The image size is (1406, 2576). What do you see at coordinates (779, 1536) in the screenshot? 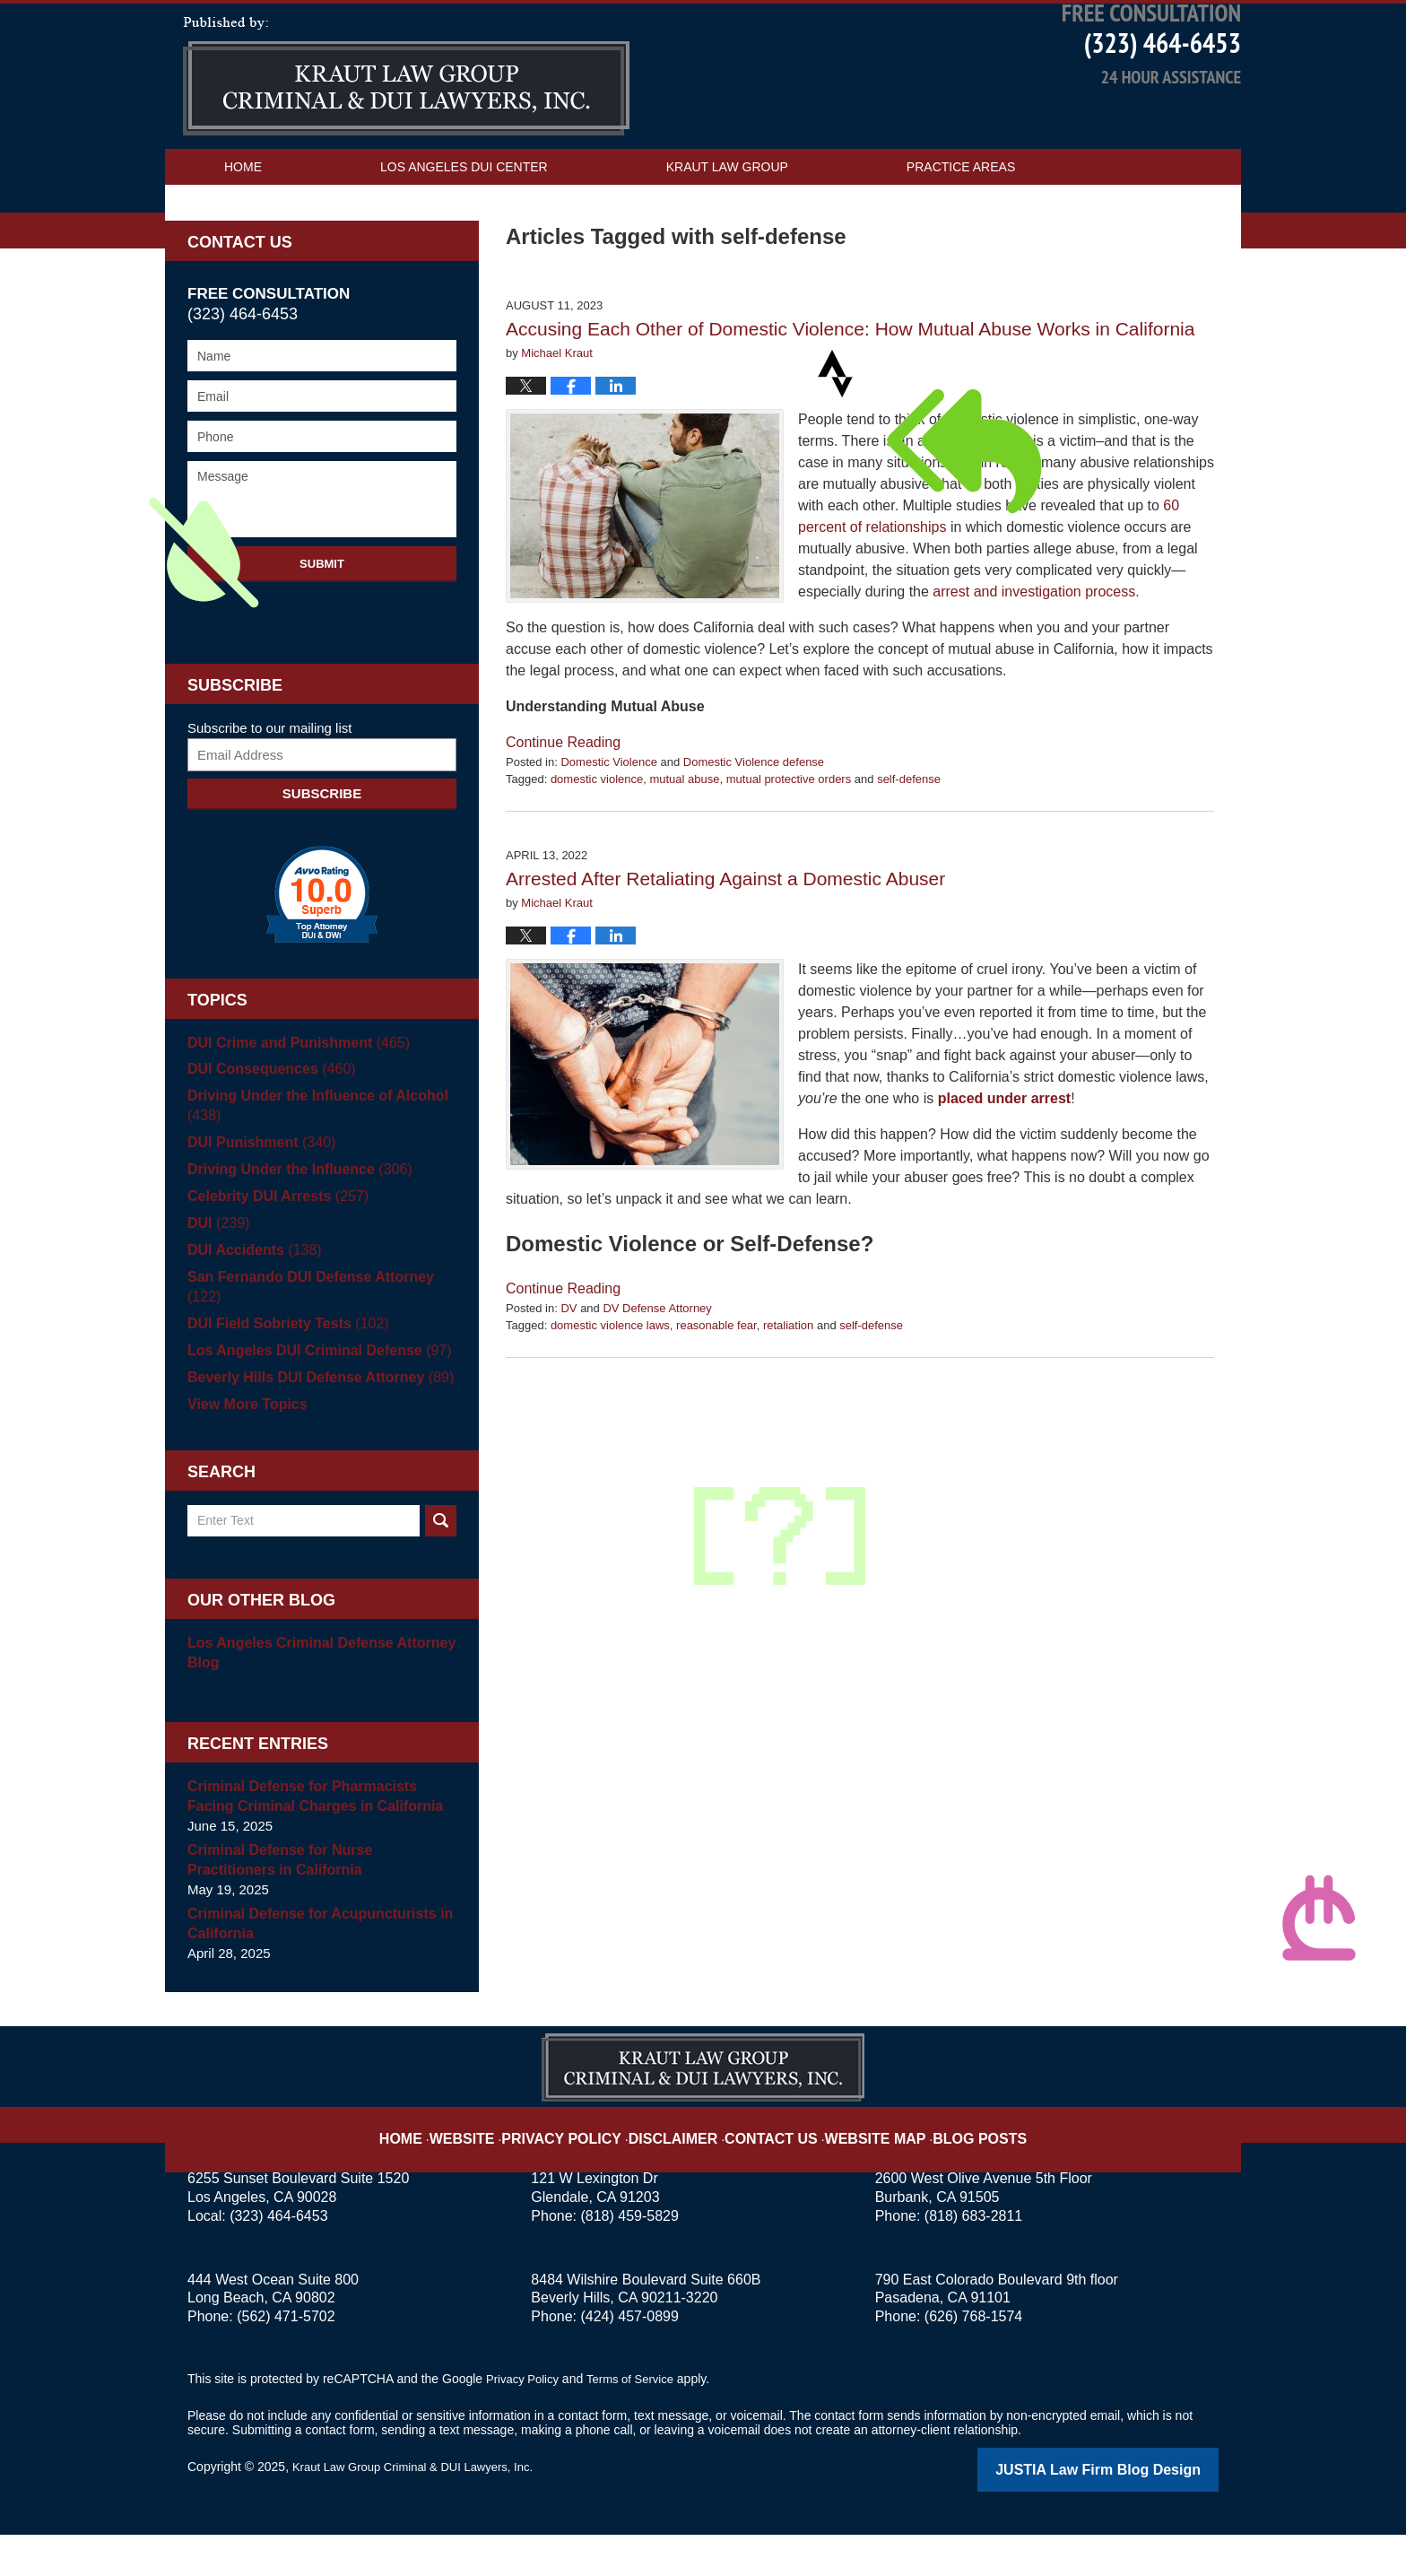
I see `visit the Philadelphia Inquirer website` at bounding box center [779, 1536].